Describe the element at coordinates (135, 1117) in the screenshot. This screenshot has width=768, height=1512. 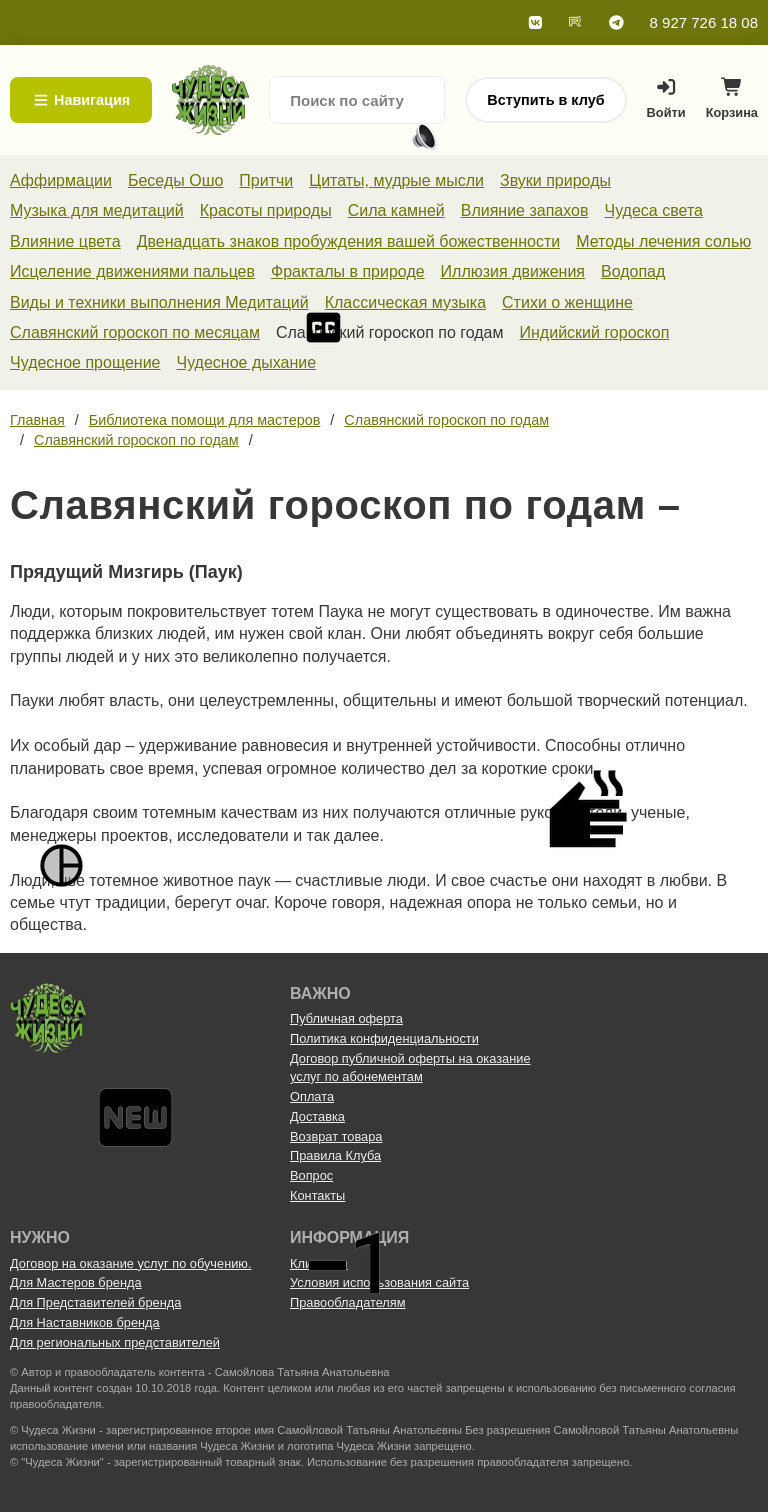
I see `indicates new content or recently added items` at that location.